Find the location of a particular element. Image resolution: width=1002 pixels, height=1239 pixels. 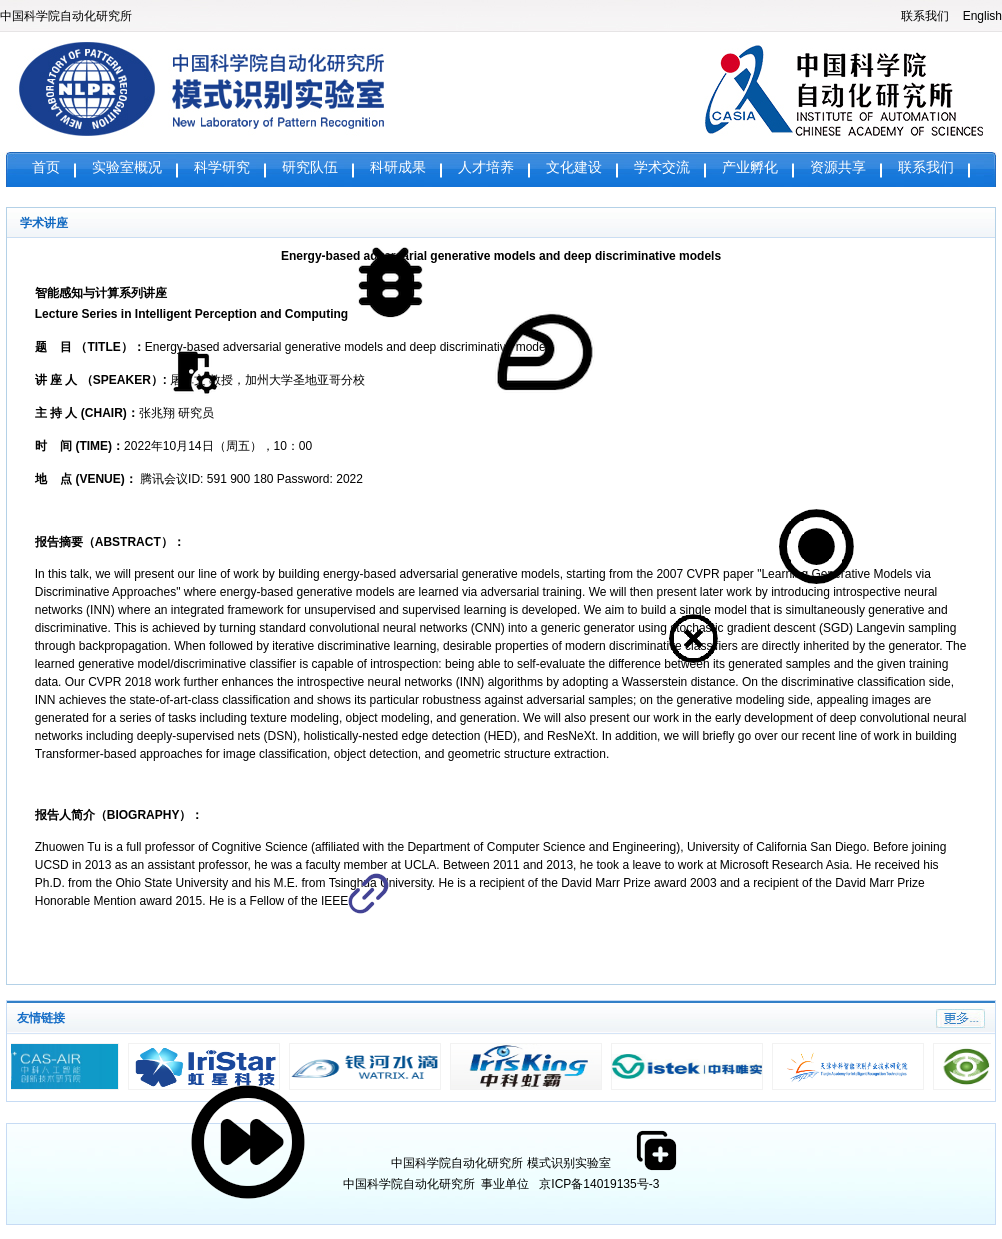

report a bug or issue is located at coordinates (390, 281).